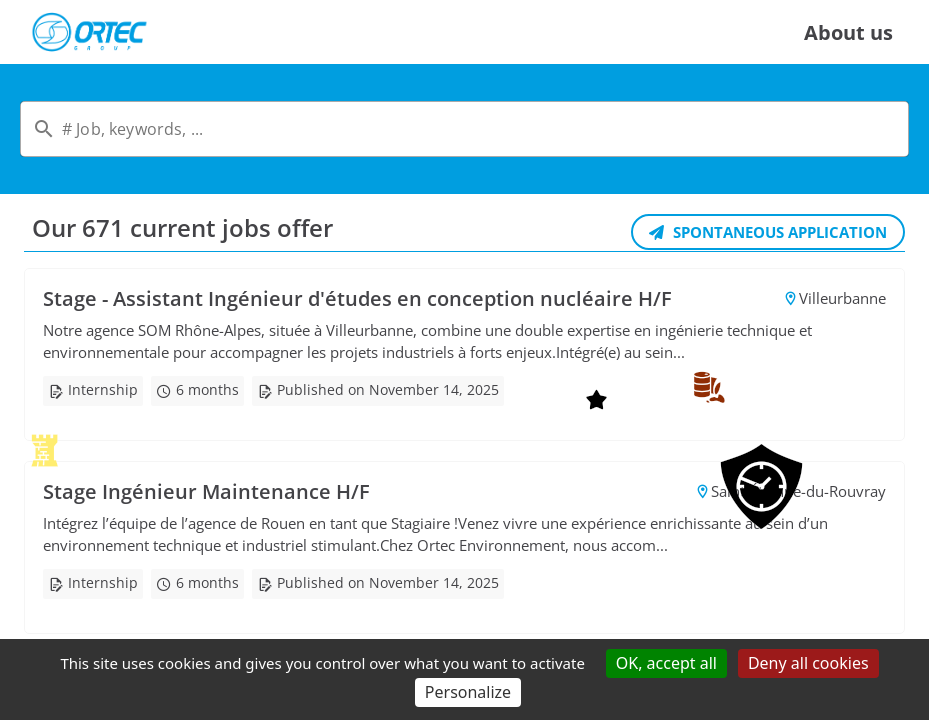 The width and height of the screenshot is (929, 720). Describe the element at coordinates (709, 387) in the screenshot. I see `indicates a leaking or damaged container` at that location.